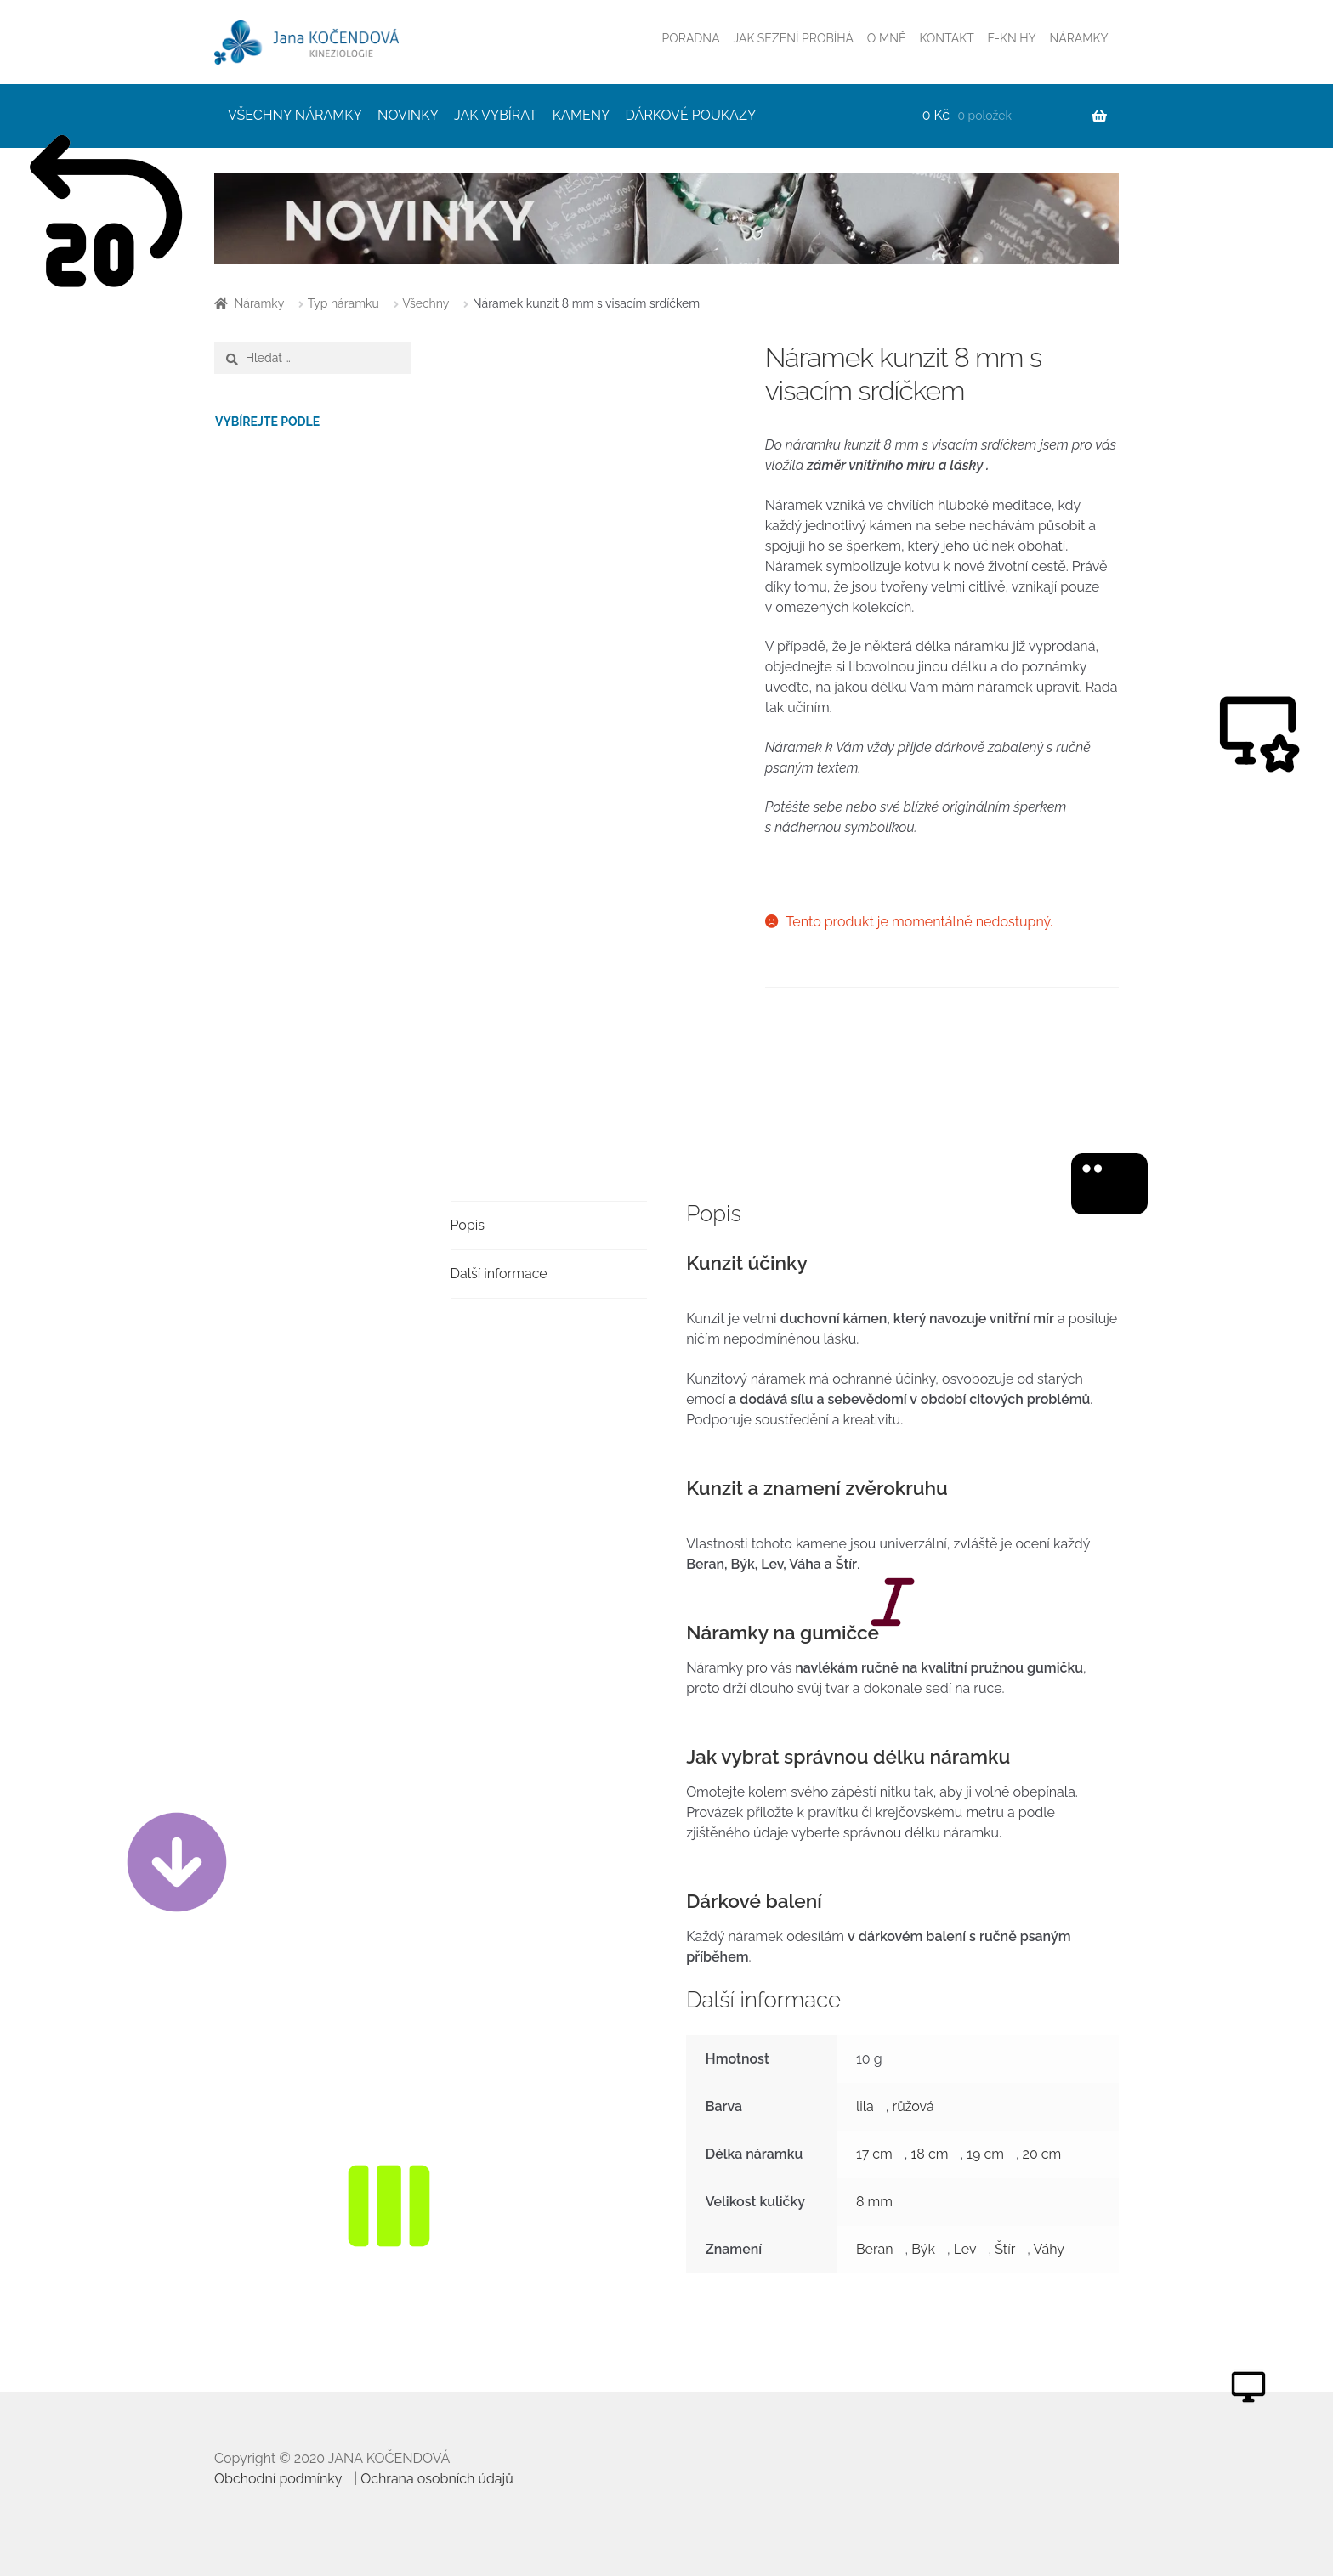  Describe the element at coordinates (1109, 1184) in the screenshot. I see `open application window` at that location.